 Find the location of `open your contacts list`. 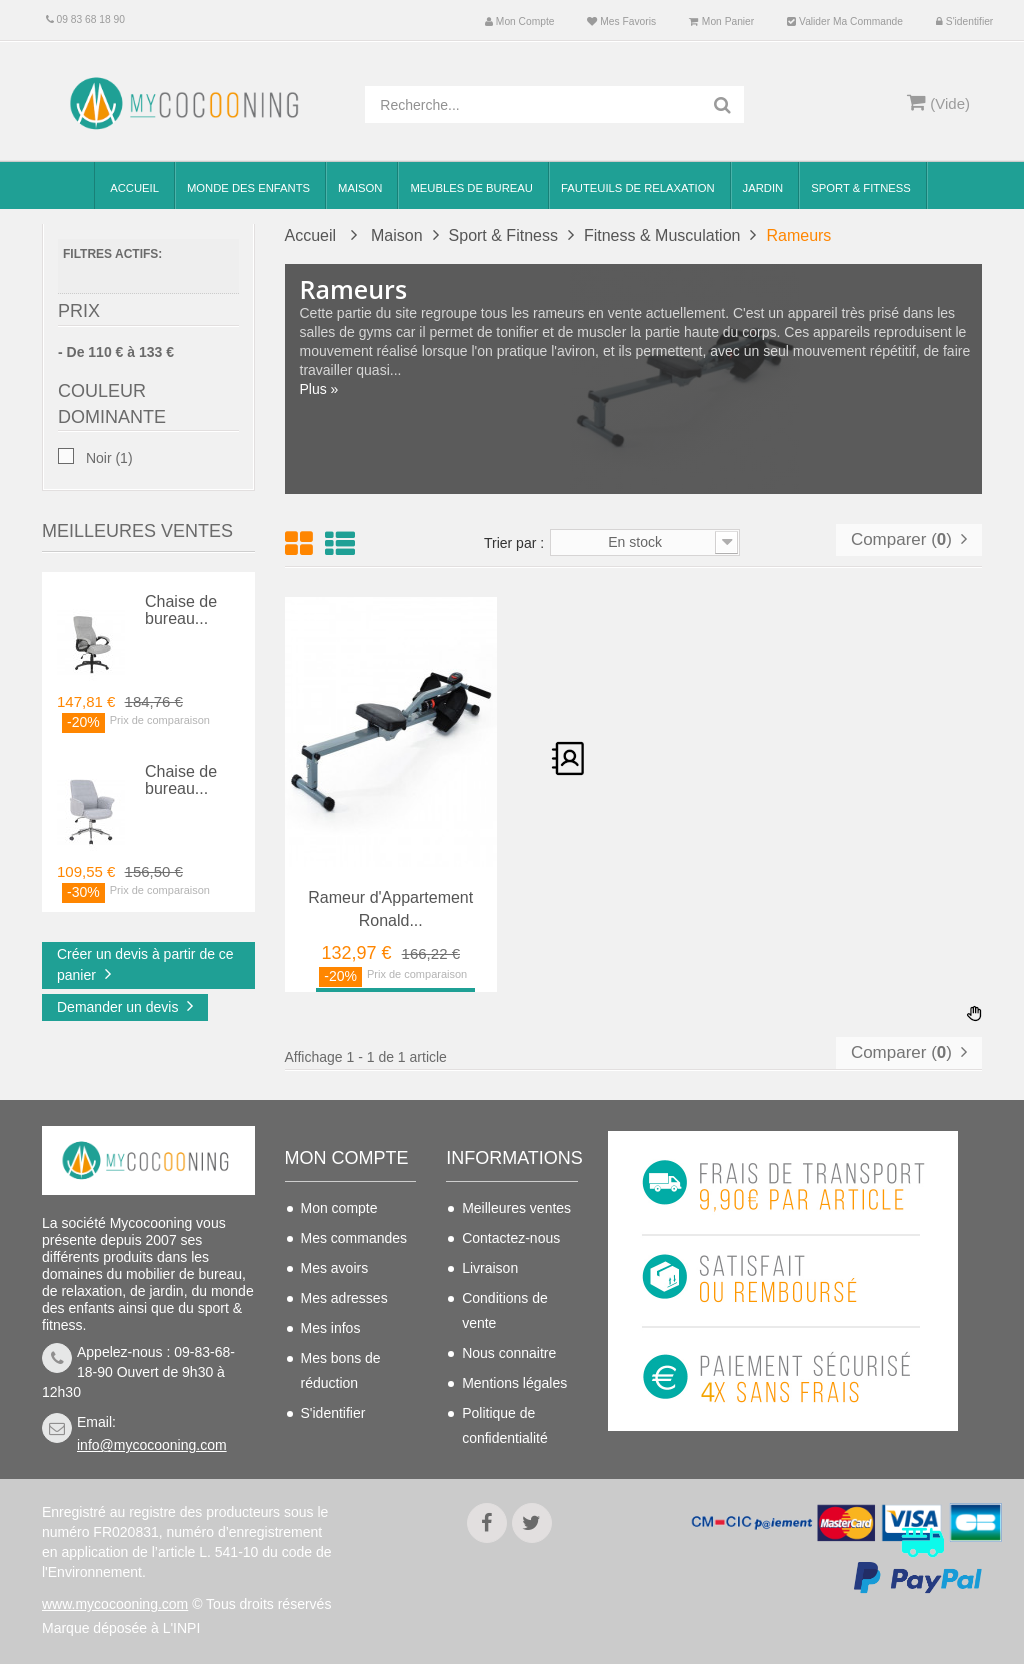

open your contacts list is located at coordinates (568, 758).